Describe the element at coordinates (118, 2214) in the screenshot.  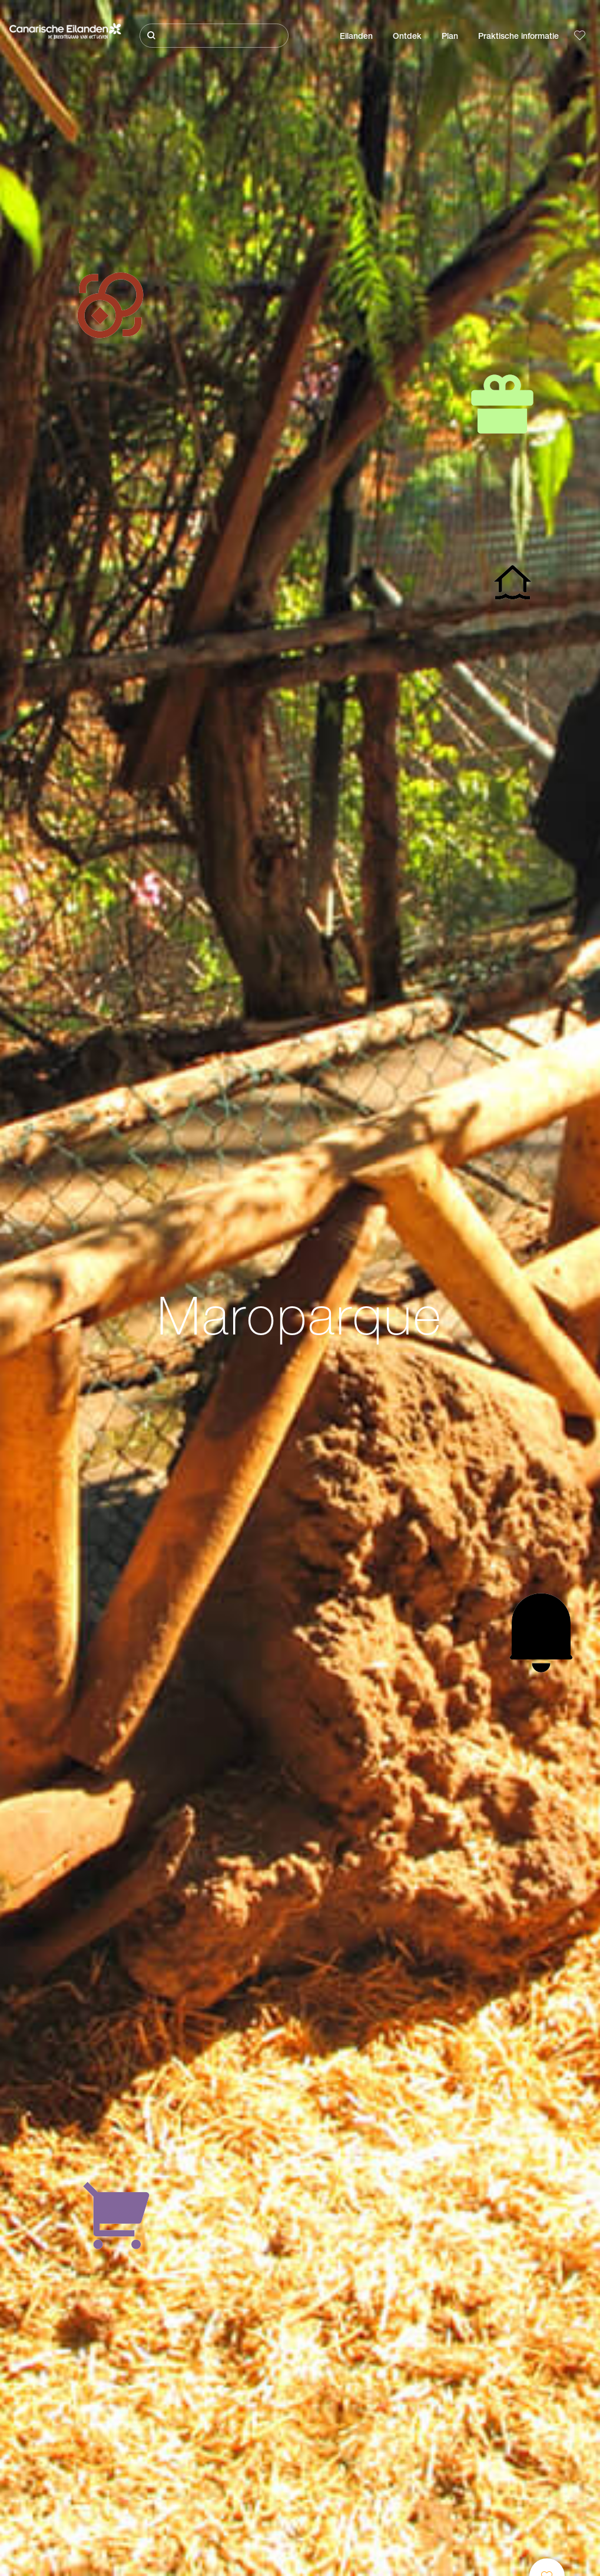
I see `view your shopping cart` at that location.